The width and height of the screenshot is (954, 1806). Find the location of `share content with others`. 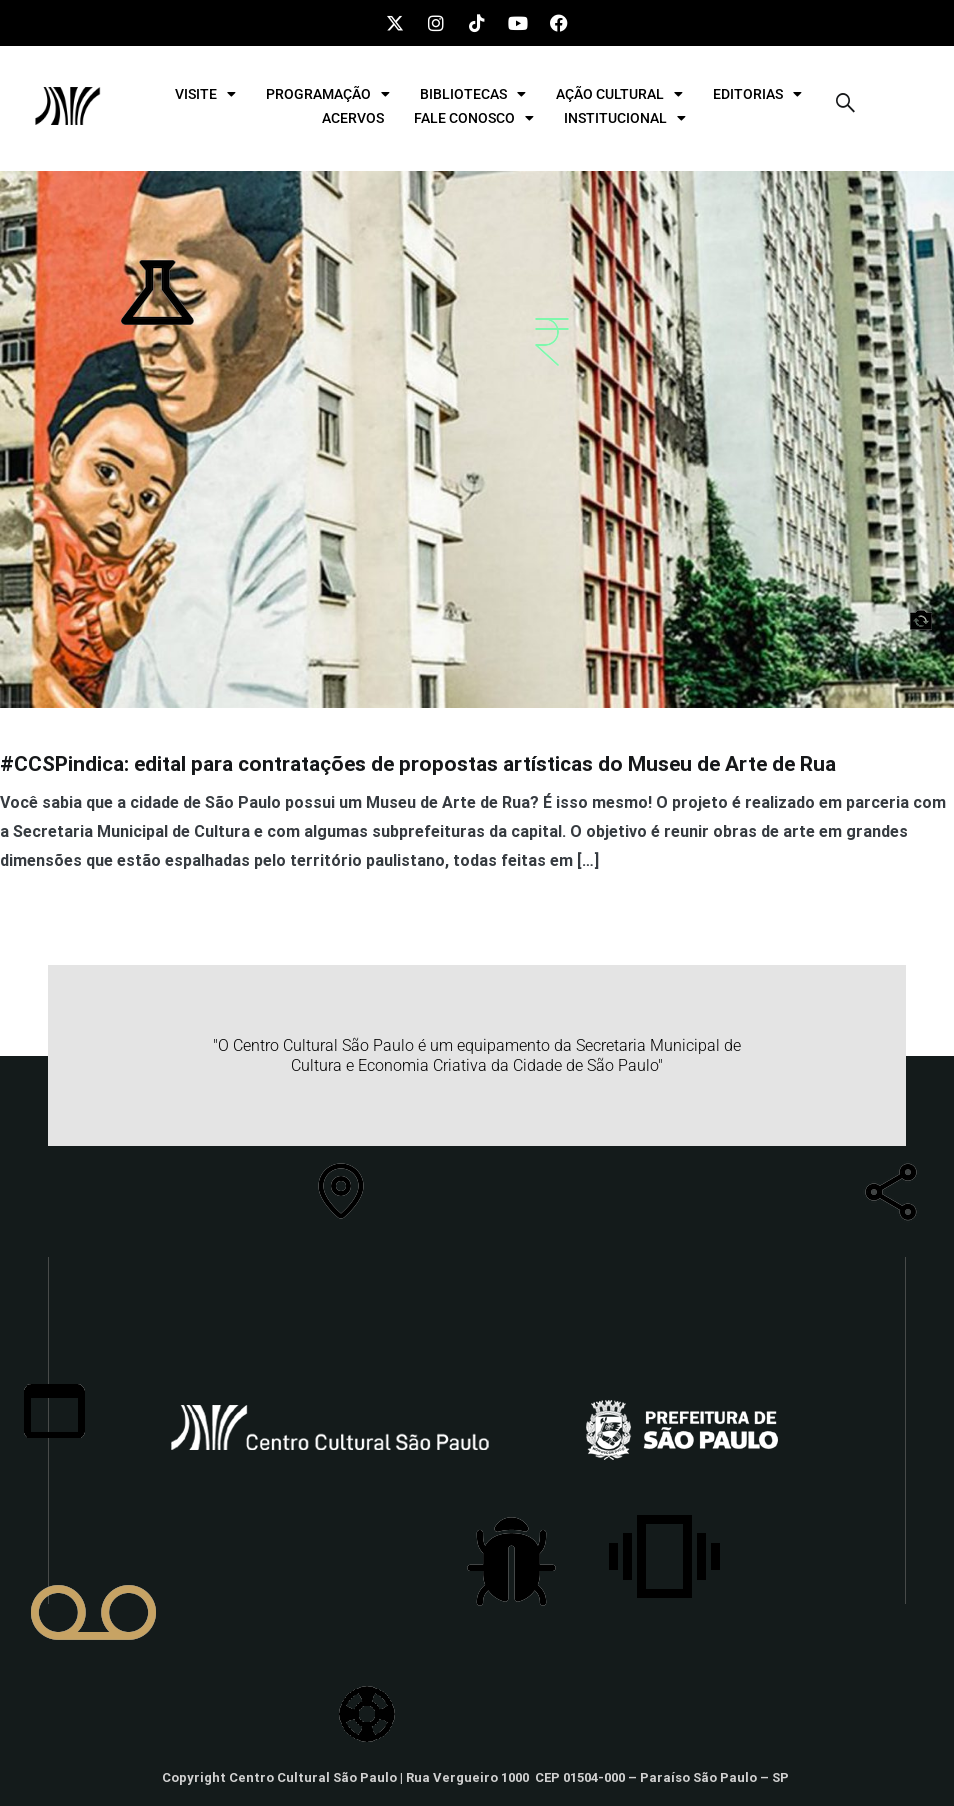

share content with others is located at coordinates (891, 1192).